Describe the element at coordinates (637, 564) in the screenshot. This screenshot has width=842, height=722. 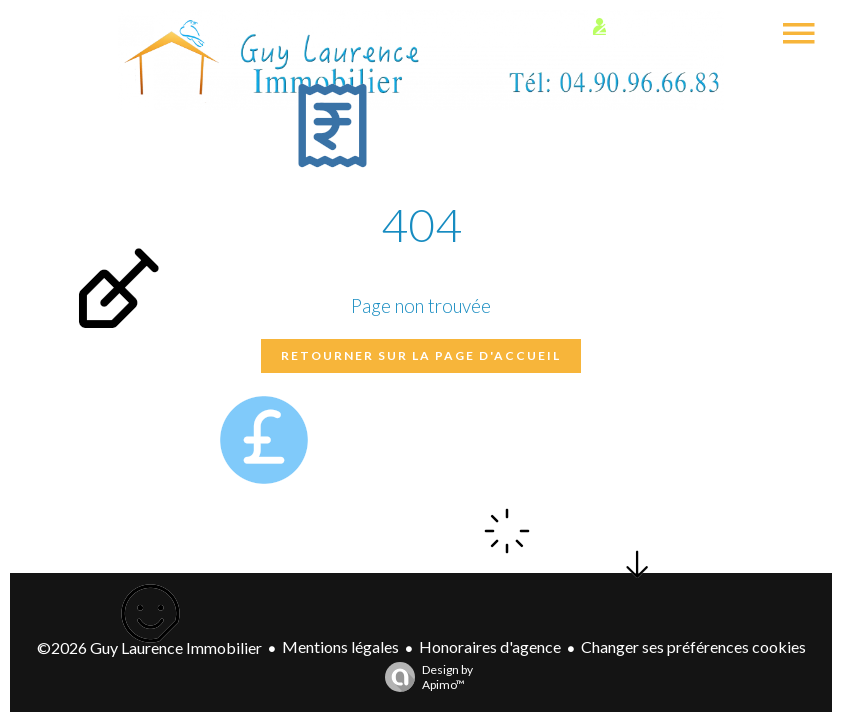
I see `scroll down or view more content` at that location.